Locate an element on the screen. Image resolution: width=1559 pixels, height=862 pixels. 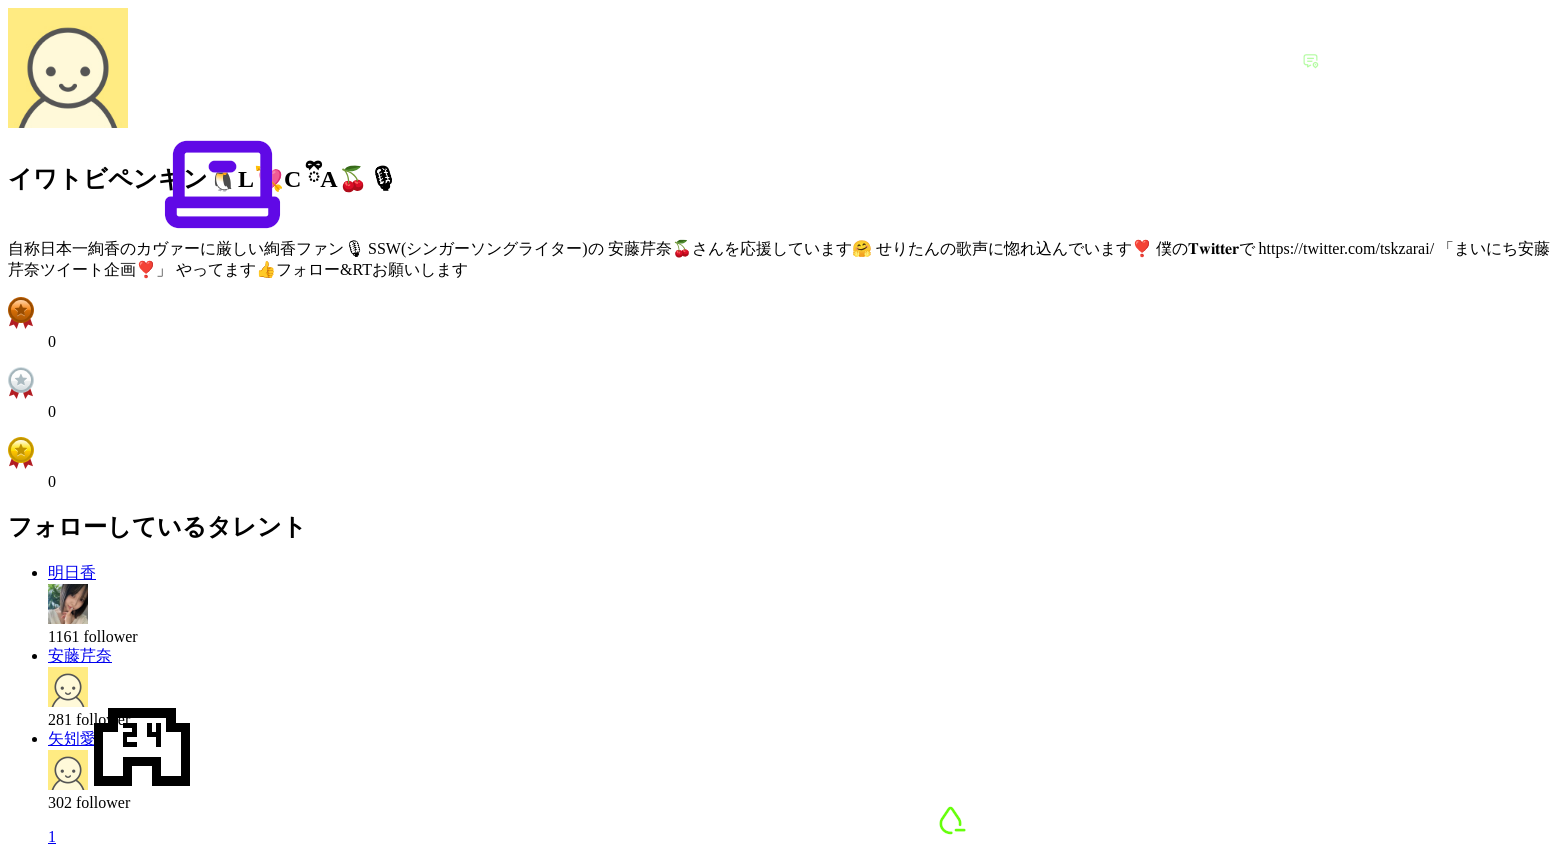
find nearby convenience stores is located at coordinates (142, 747).